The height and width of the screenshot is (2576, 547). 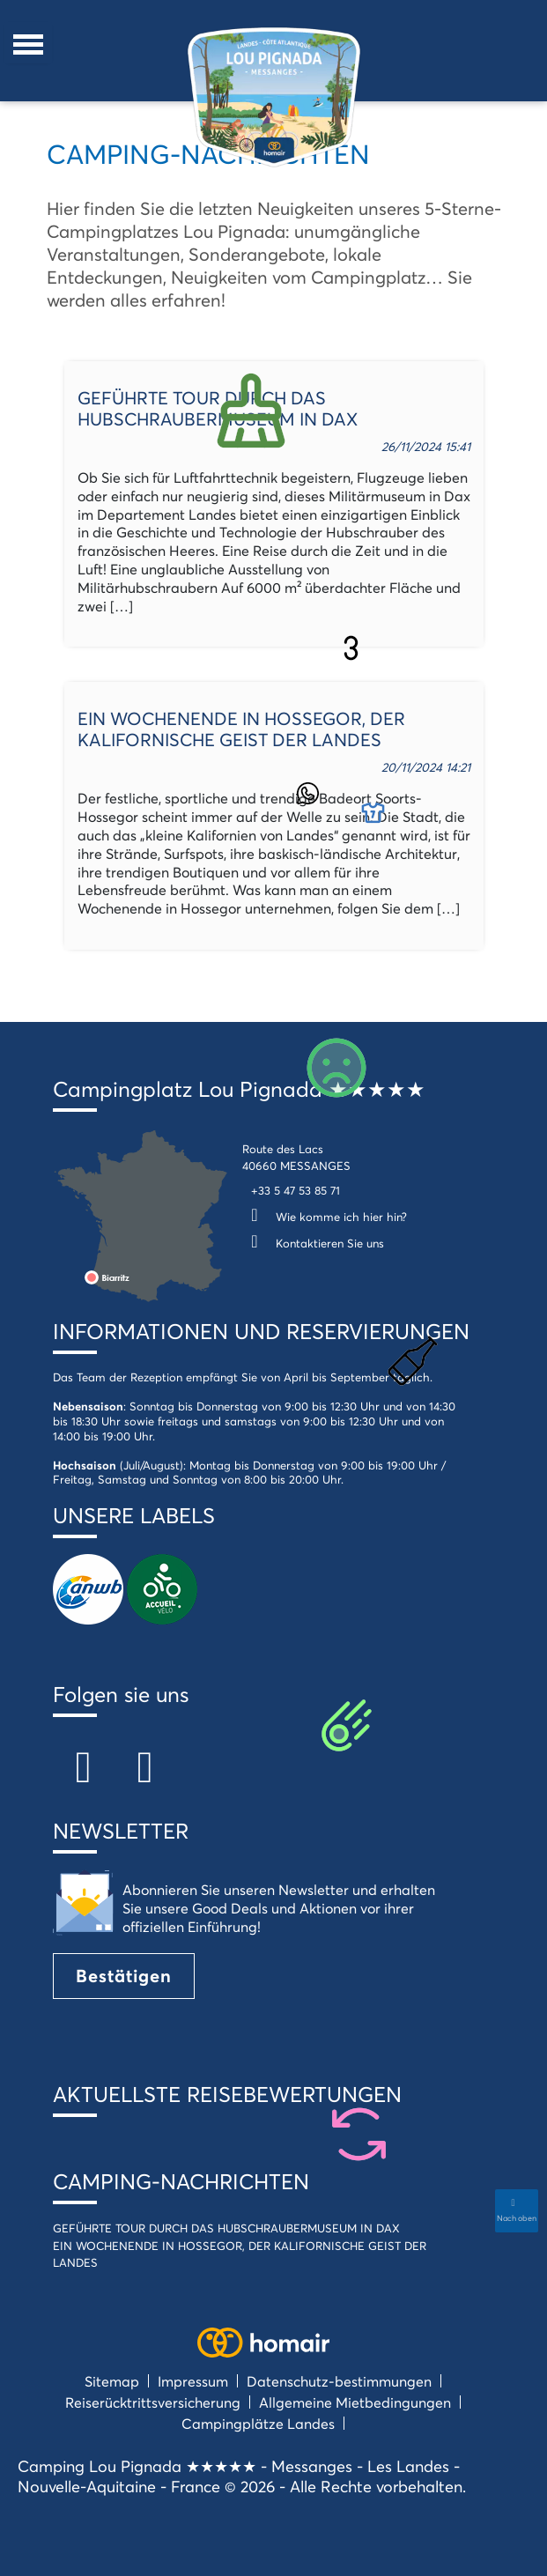 What do you see at coordinates (307, 793) in the screenshot?
I see `open whatsapp messaging app` at bounding box center [307, 793].